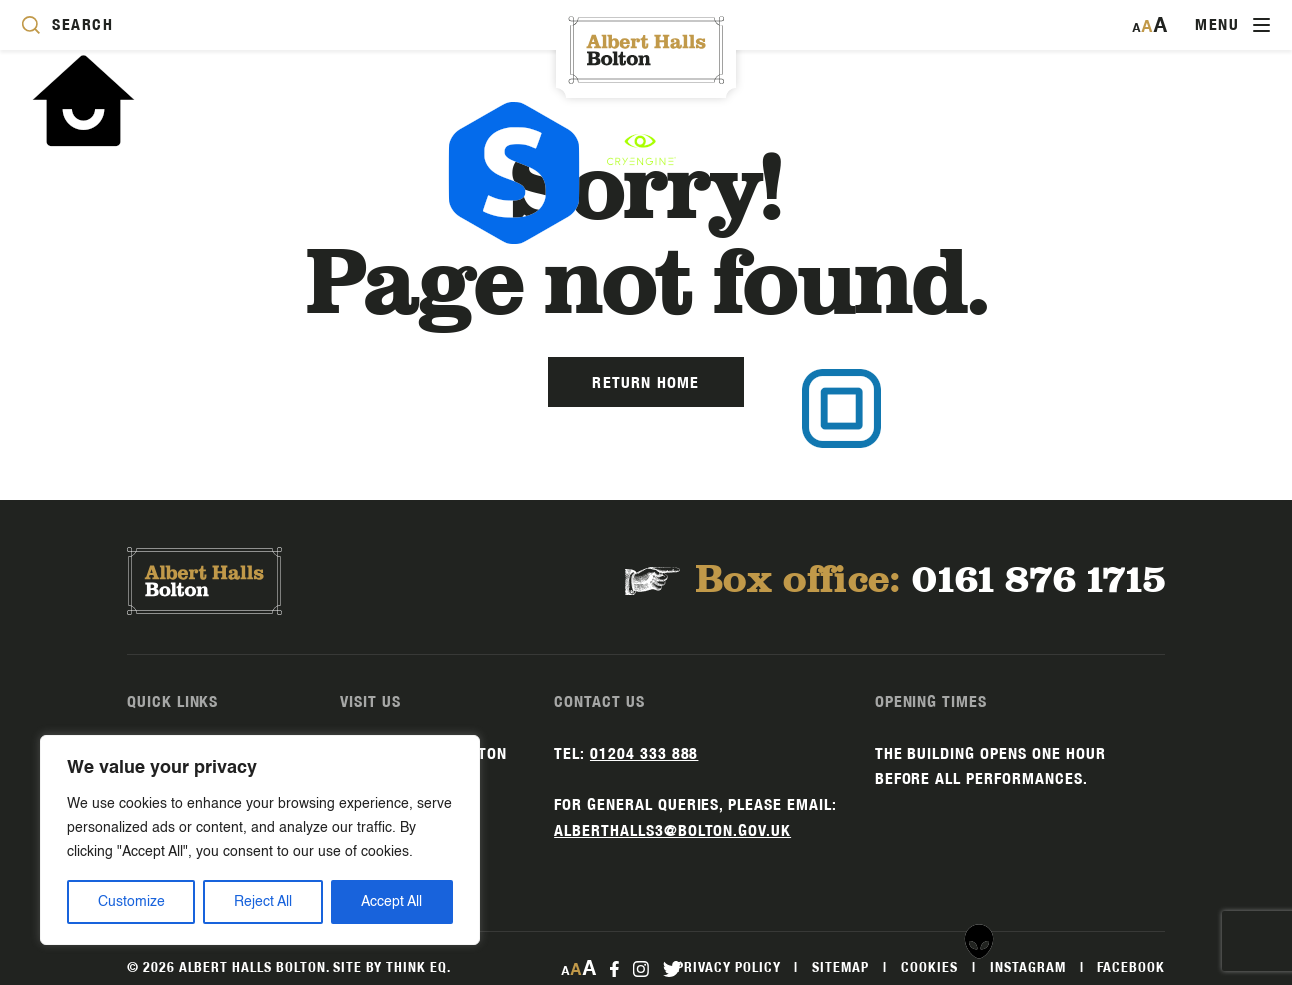 Image resolution: width=1292 pixels, height=985 pixels. What do you see at coordinates (514, 173) in the screenshot?
I see `visit the SPOJ competitive programming platform` at bounding box center [514, 173].